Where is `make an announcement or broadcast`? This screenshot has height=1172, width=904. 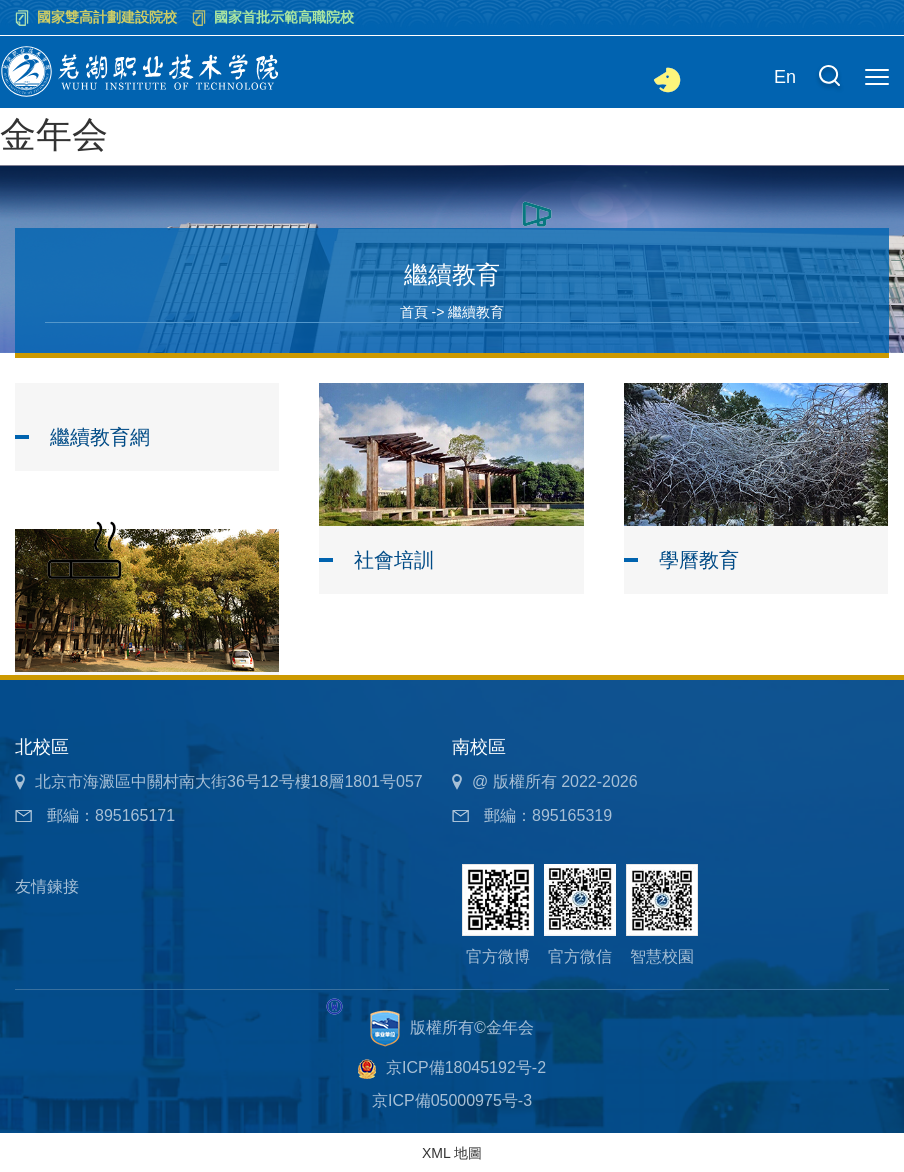
make an announcement or broadcast is located at coordinates (536, 215).